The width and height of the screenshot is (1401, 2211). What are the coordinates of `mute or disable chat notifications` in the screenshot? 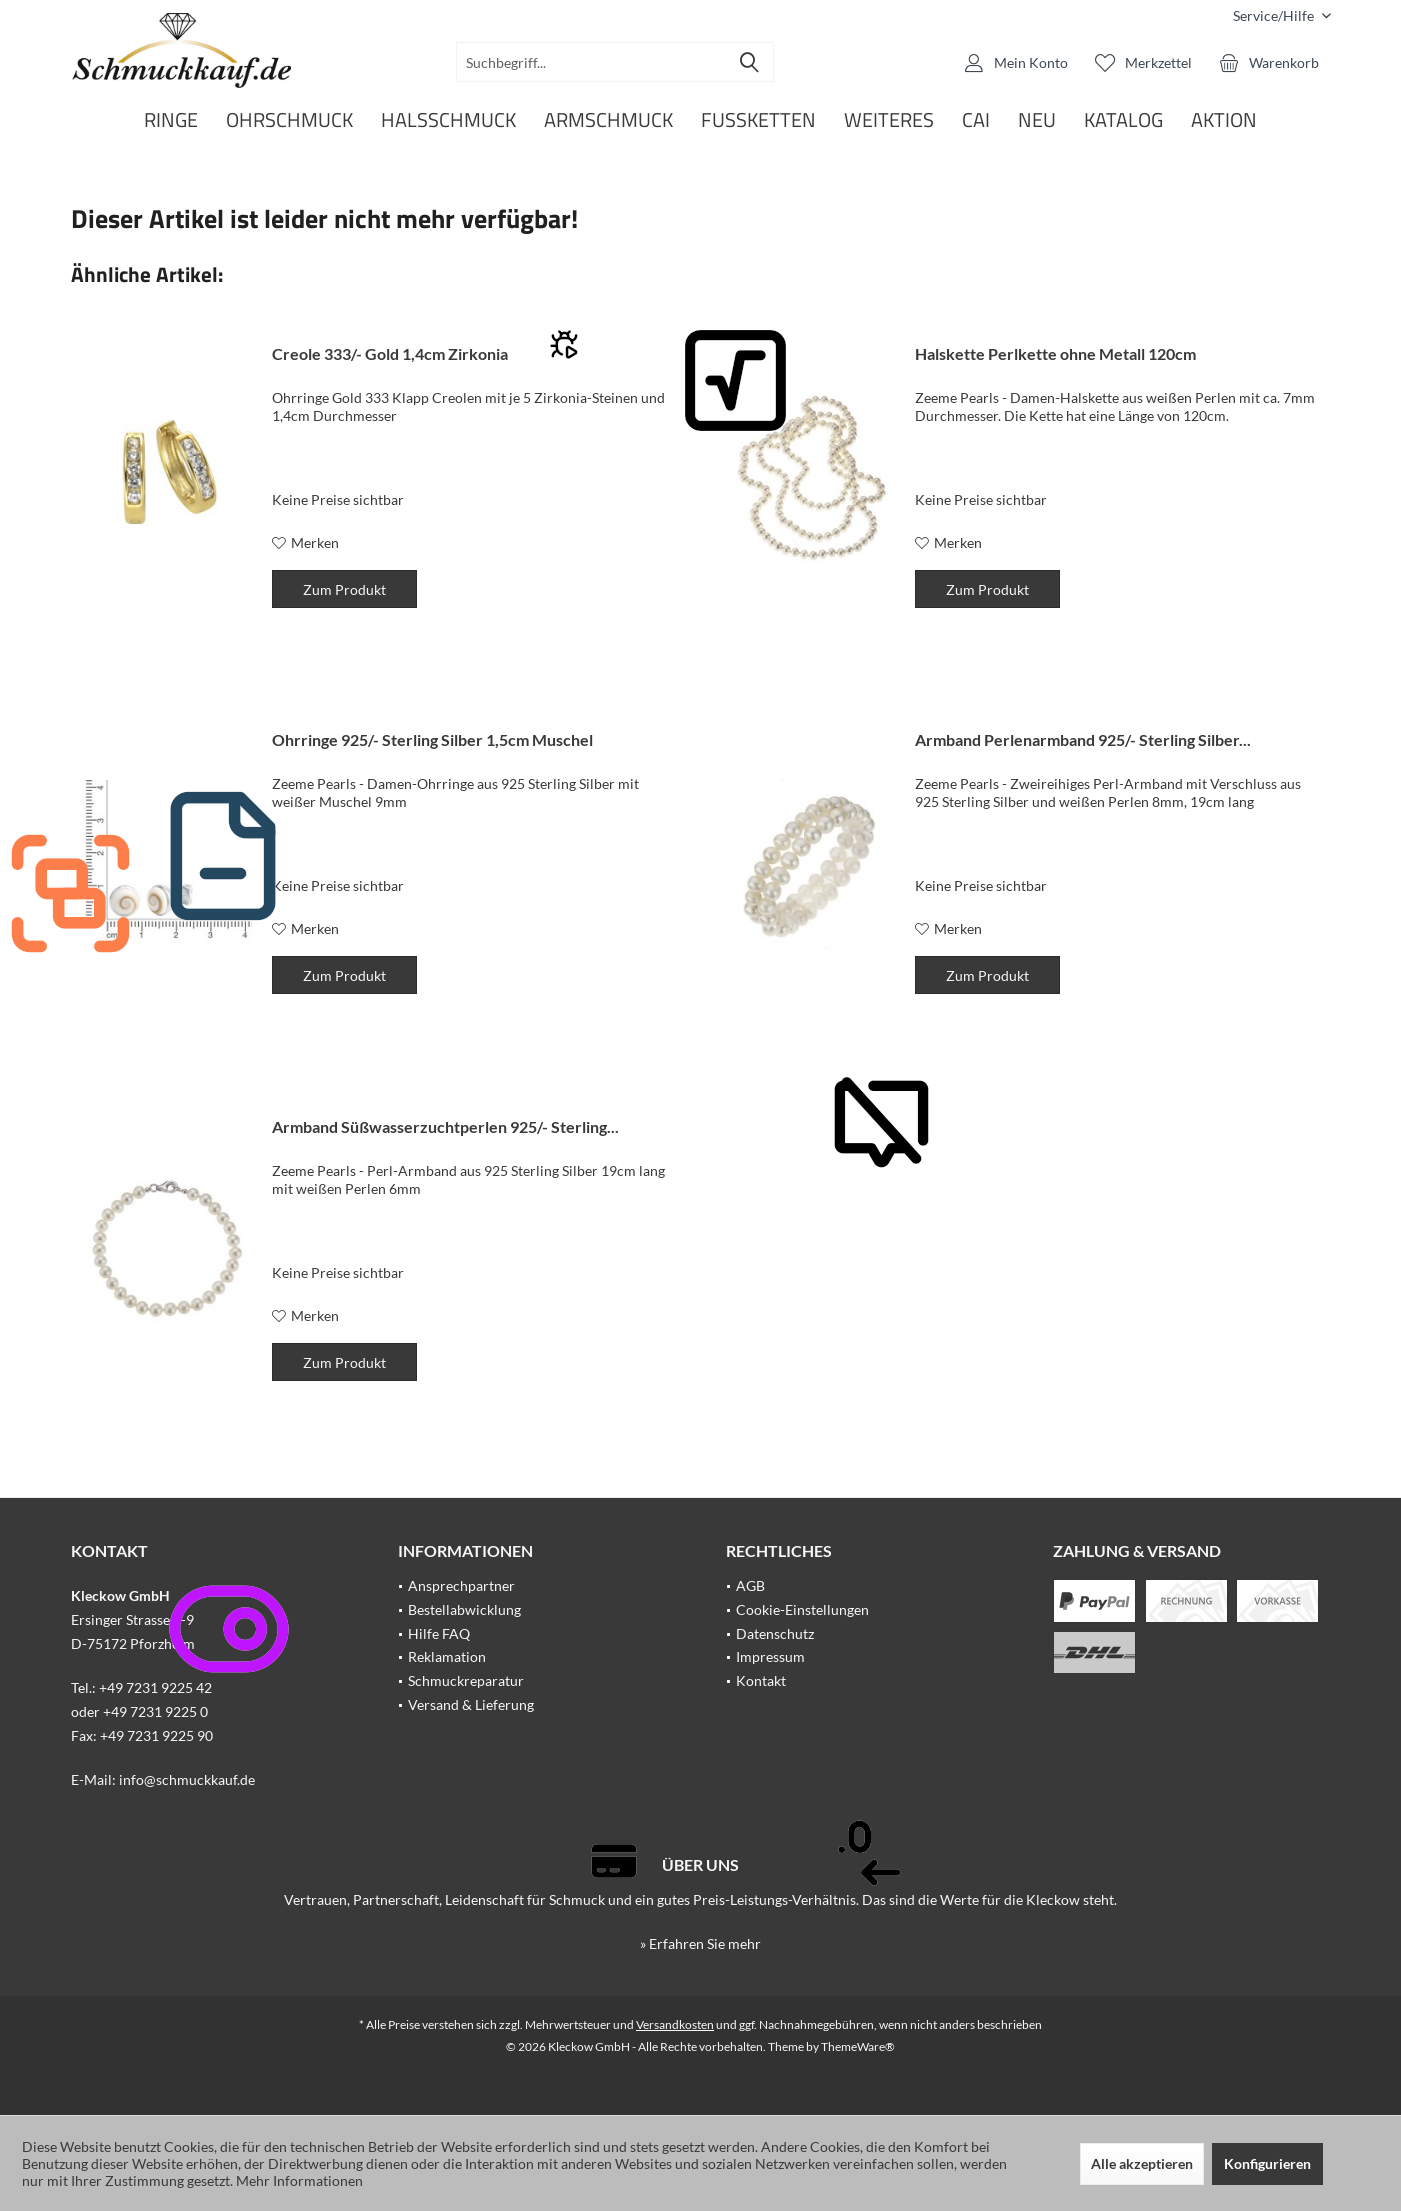 It's located at (881, 1120).